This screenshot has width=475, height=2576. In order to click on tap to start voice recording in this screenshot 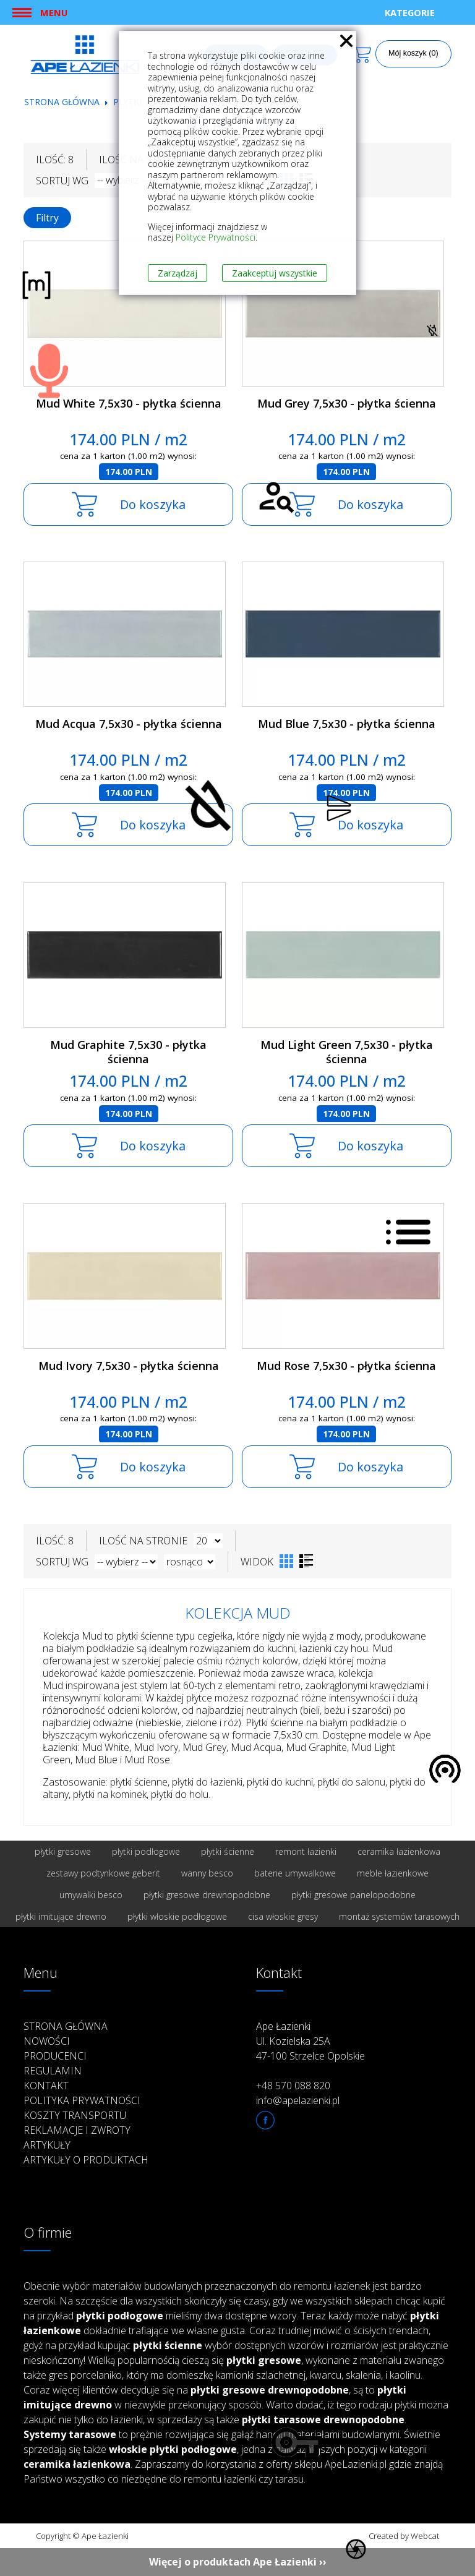, I will do `click(49, 370)`.